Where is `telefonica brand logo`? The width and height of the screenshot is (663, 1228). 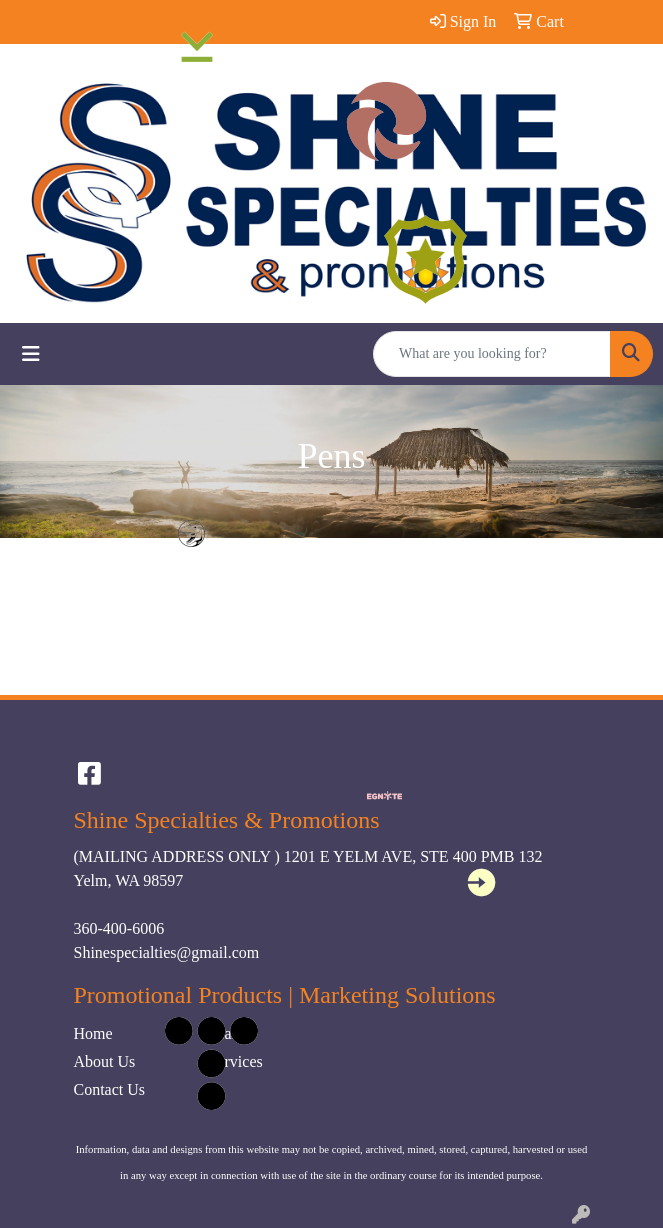
telefonica brand logo is located at coordinates (211, 1063).